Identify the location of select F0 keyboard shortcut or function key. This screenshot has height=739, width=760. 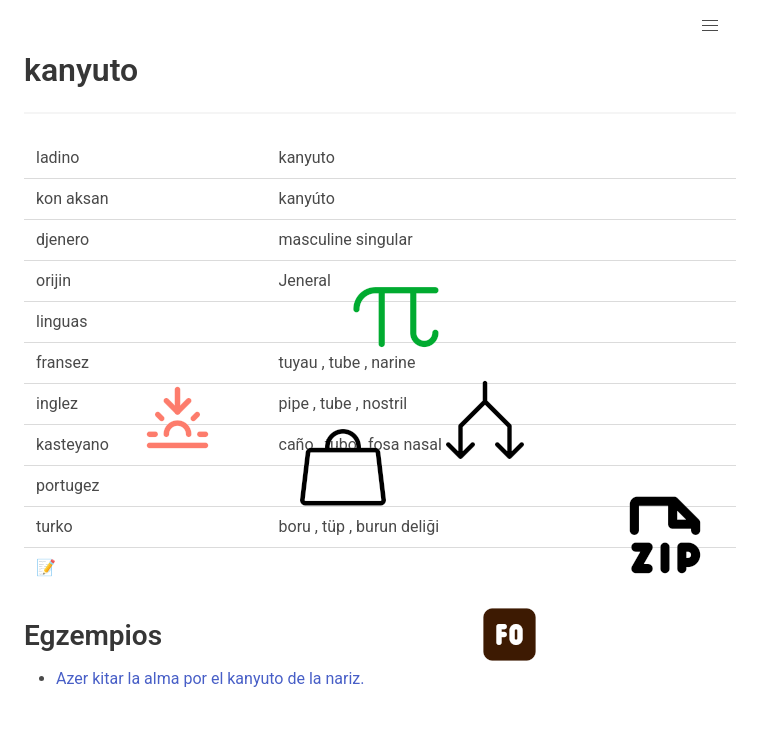
(509, 634).